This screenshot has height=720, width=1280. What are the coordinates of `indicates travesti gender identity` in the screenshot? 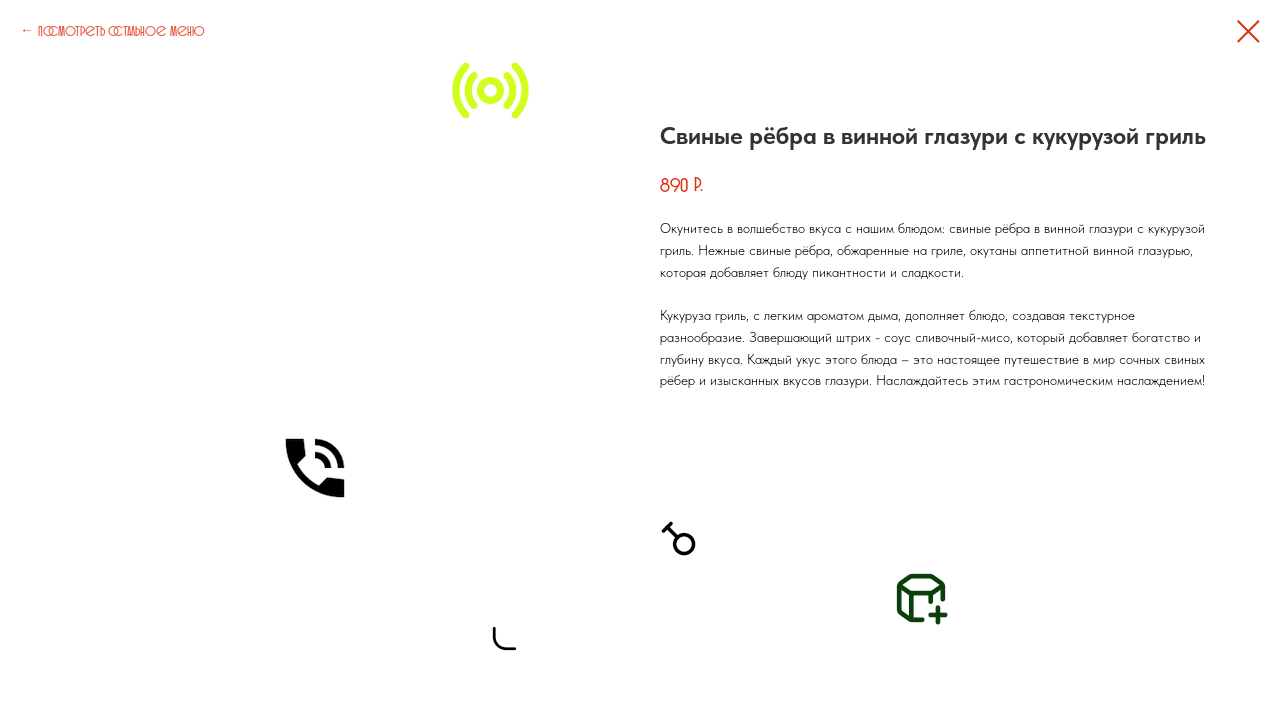 It's located at (678, 538).